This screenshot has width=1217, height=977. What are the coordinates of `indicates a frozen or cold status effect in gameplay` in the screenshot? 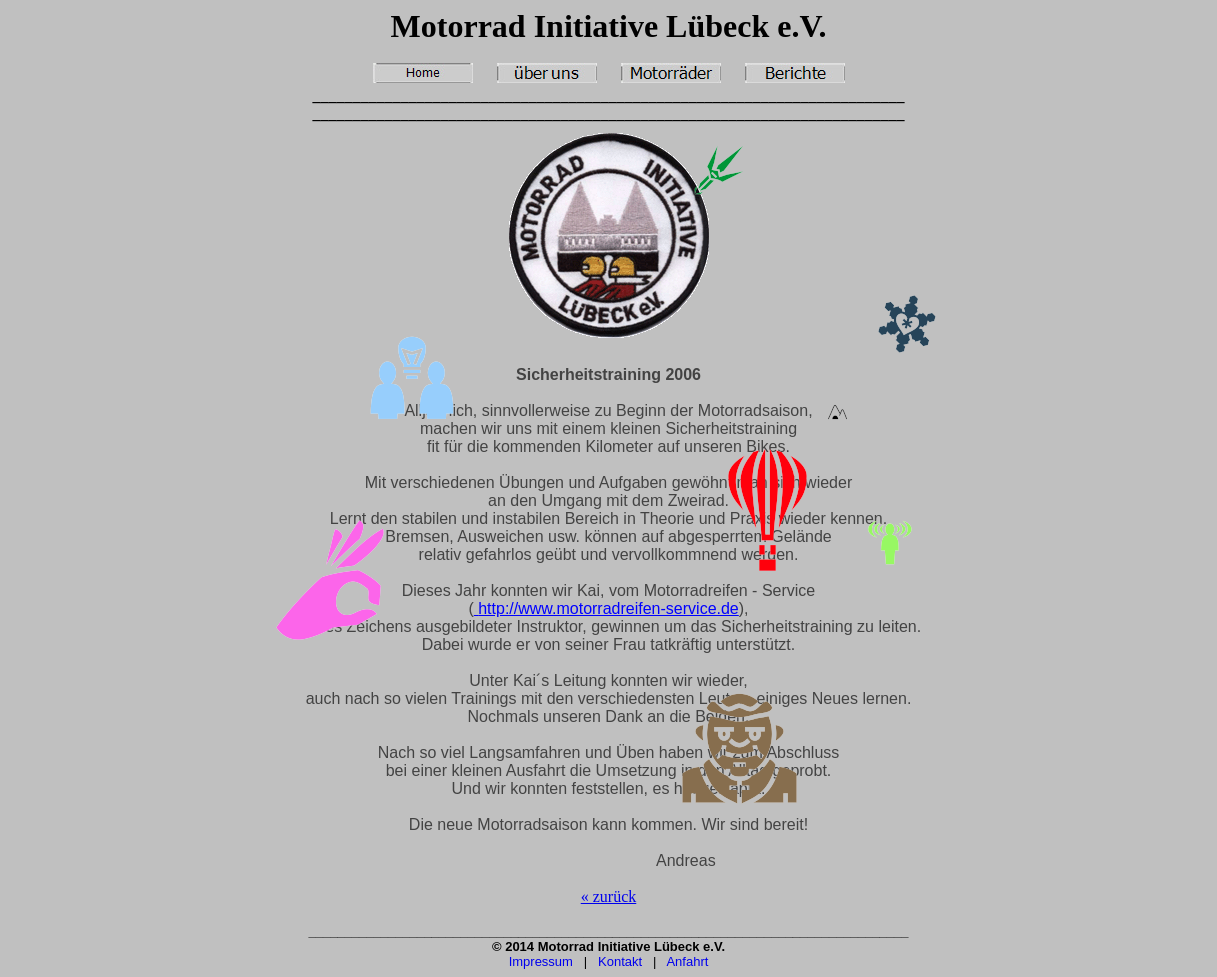 It's located at (907, 324).